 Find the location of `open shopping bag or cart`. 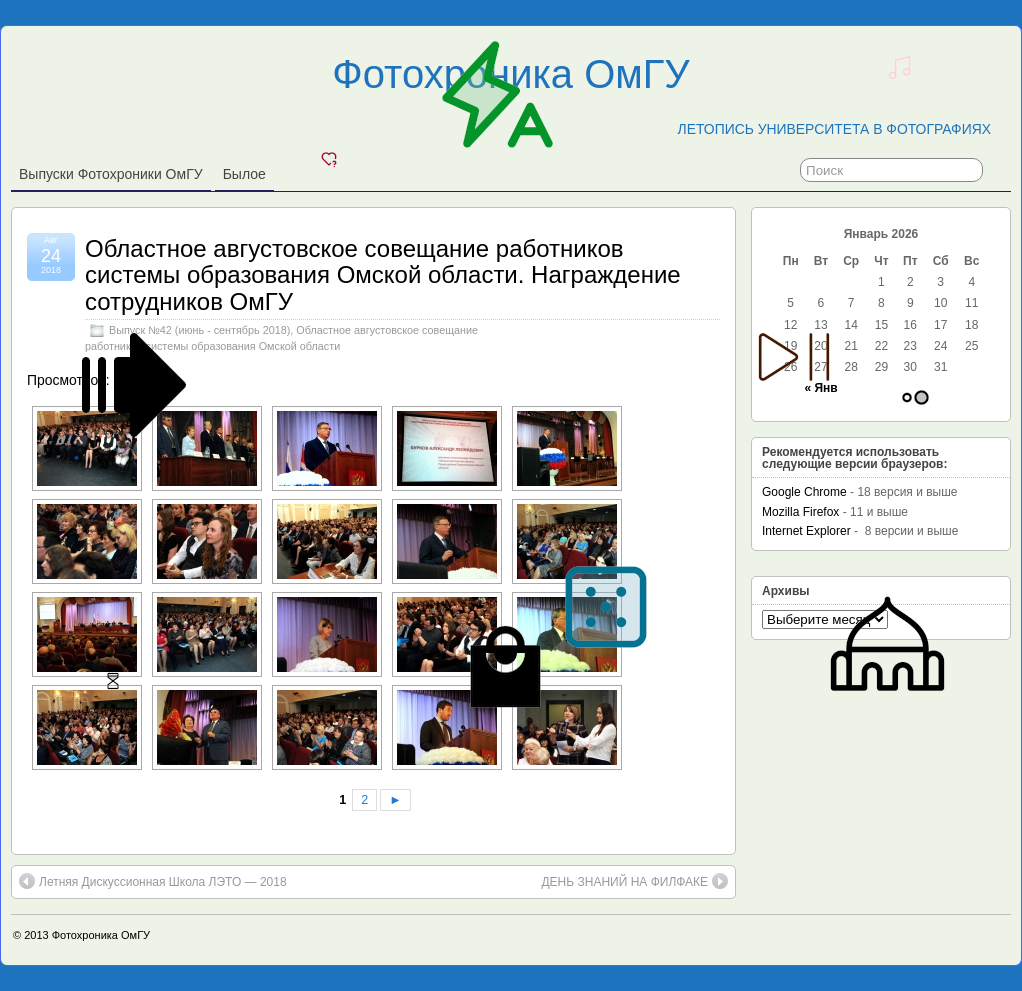

open shopping bag or cart is located at coordinates (505, 668).